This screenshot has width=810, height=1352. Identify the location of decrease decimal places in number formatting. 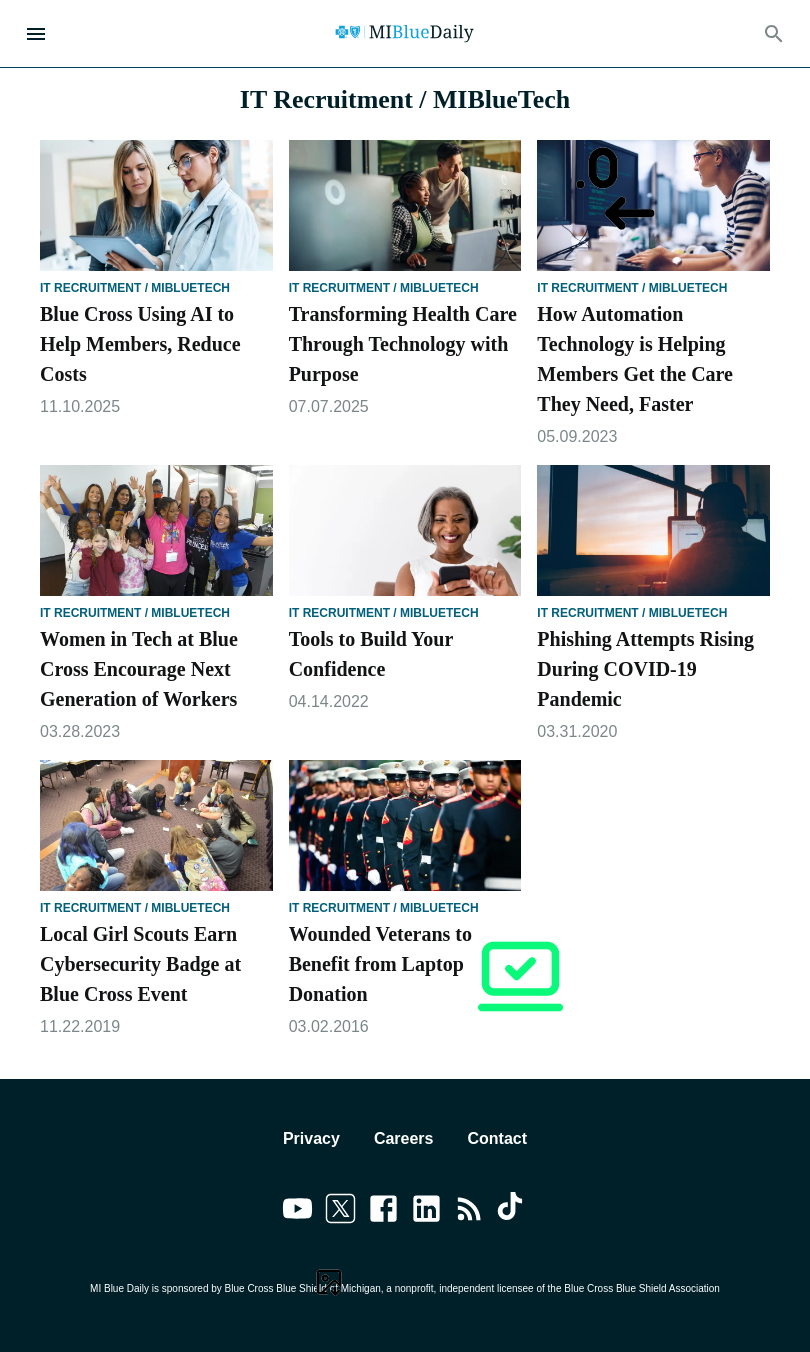
(617, 188).